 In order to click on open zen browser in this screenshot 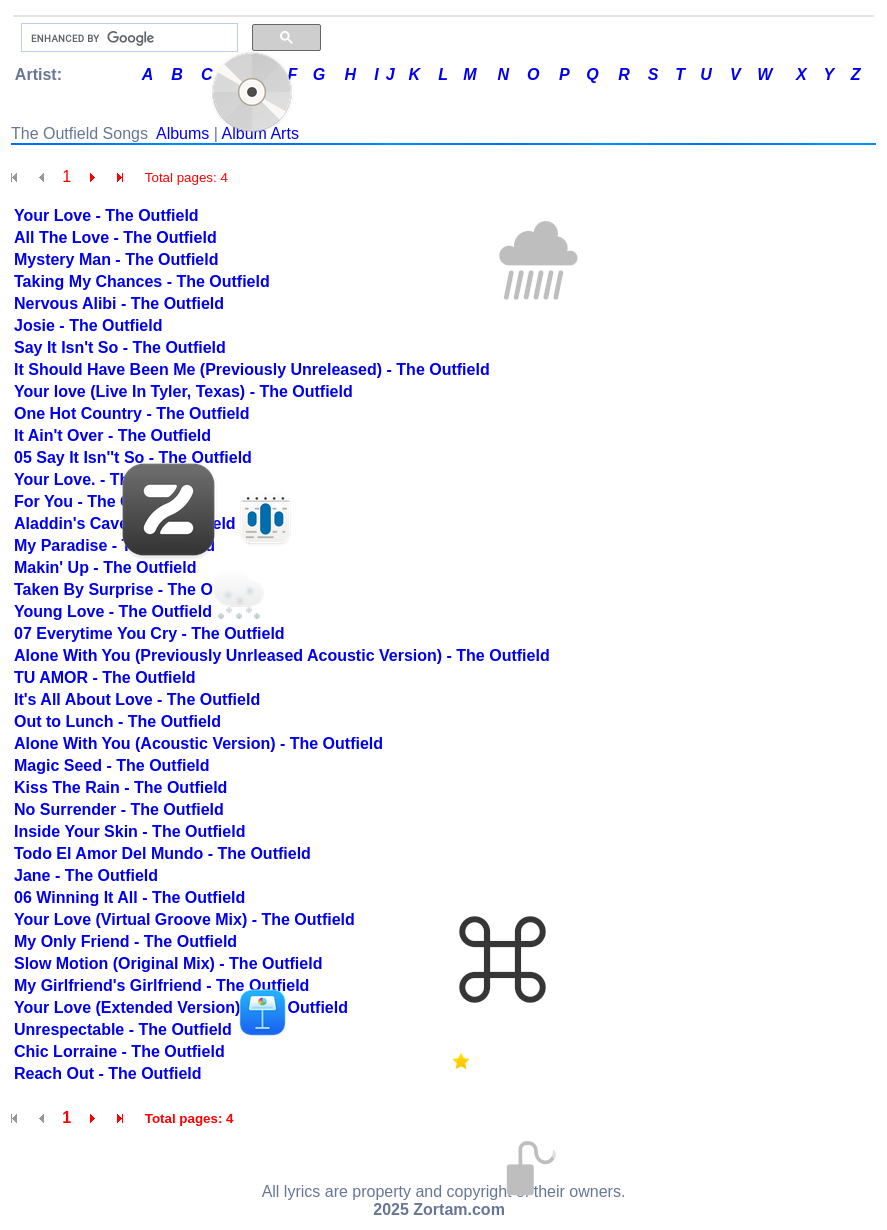, I will do `click(168, 509)`.